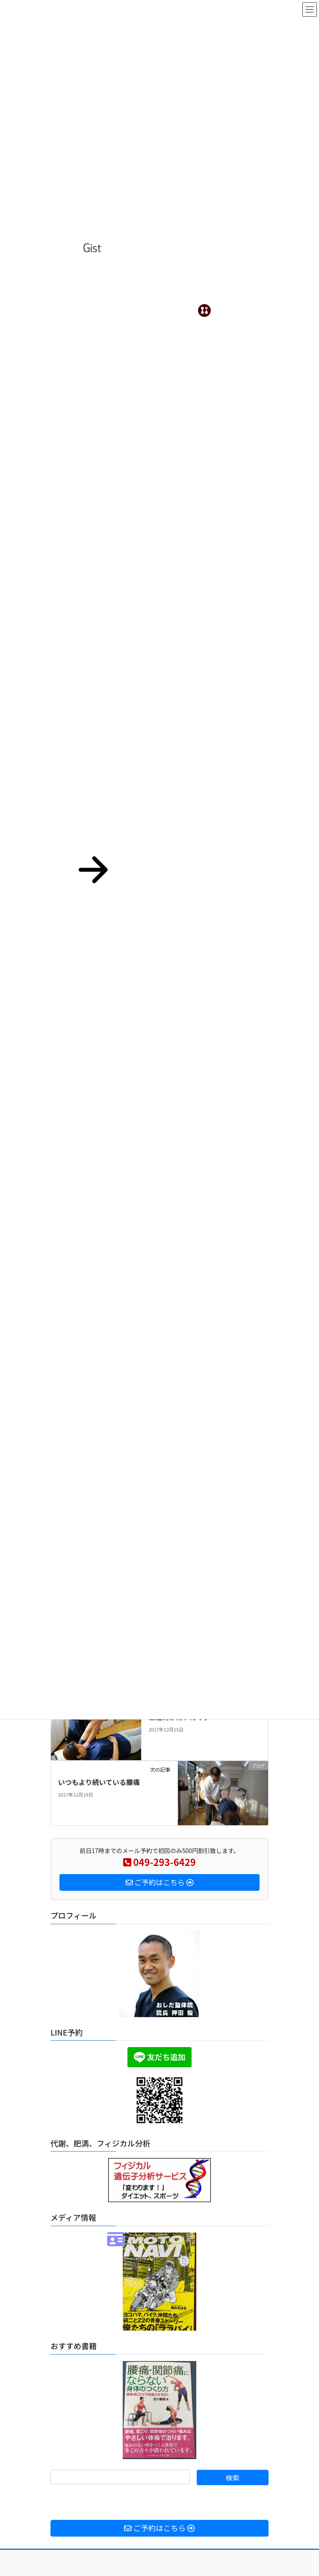 This screenshot has width=319, height=2576. I want to click on indicates a closed pull request in your activity feed, so click(204, 310).